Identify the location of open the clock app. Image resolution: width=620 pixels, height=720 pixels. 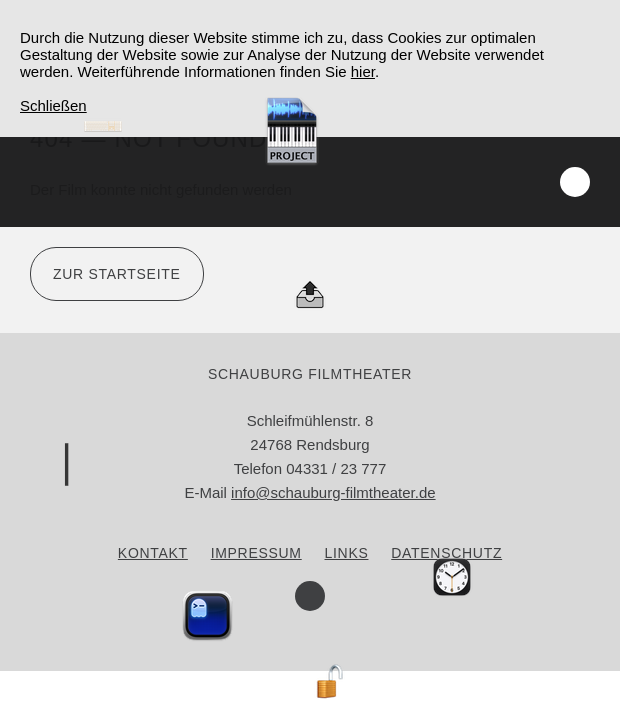
(452, 577).